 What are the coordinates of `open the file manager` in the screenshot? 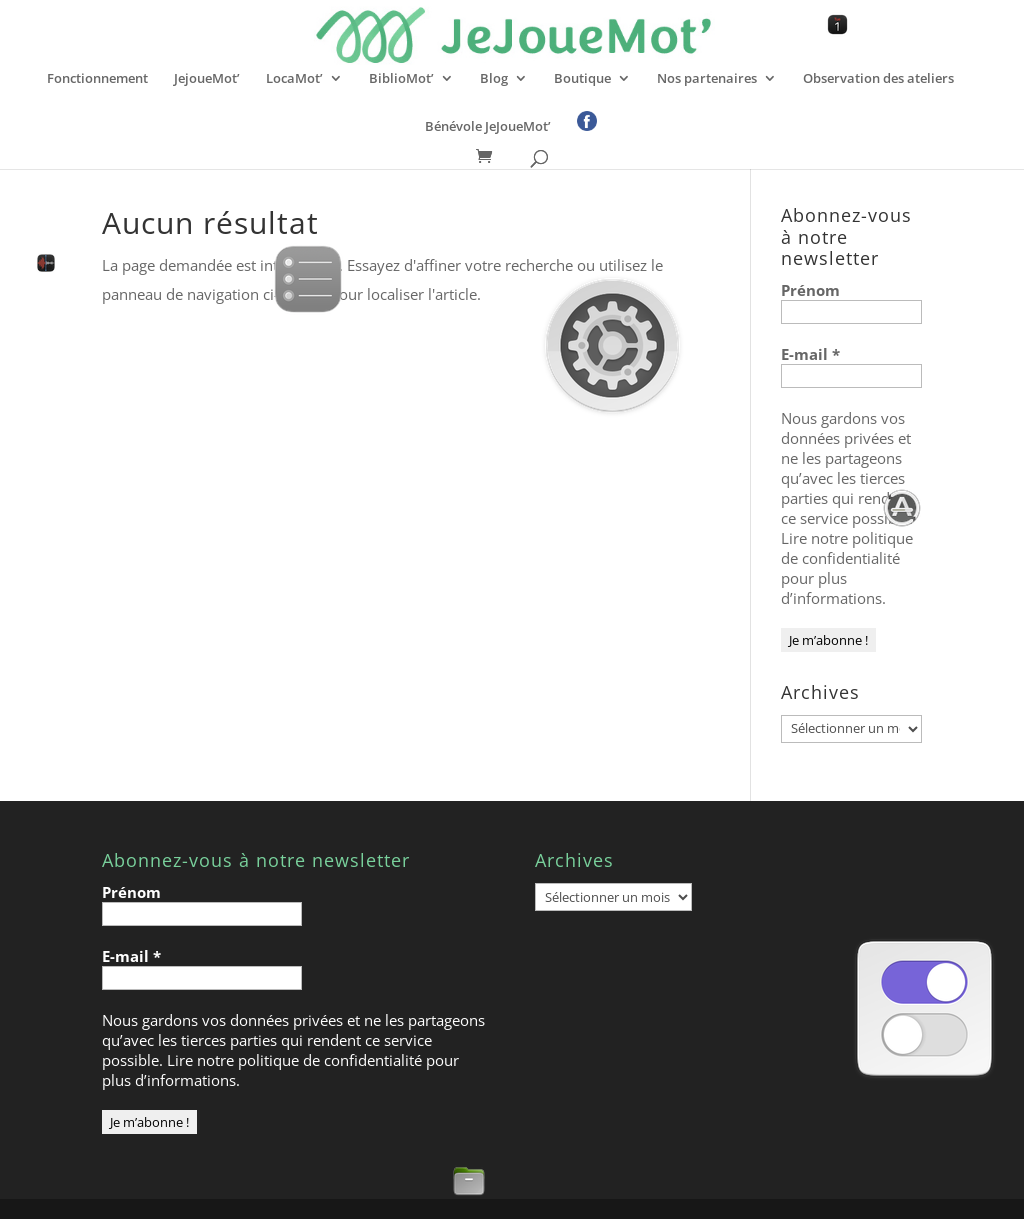 It's located at (469, 1181).